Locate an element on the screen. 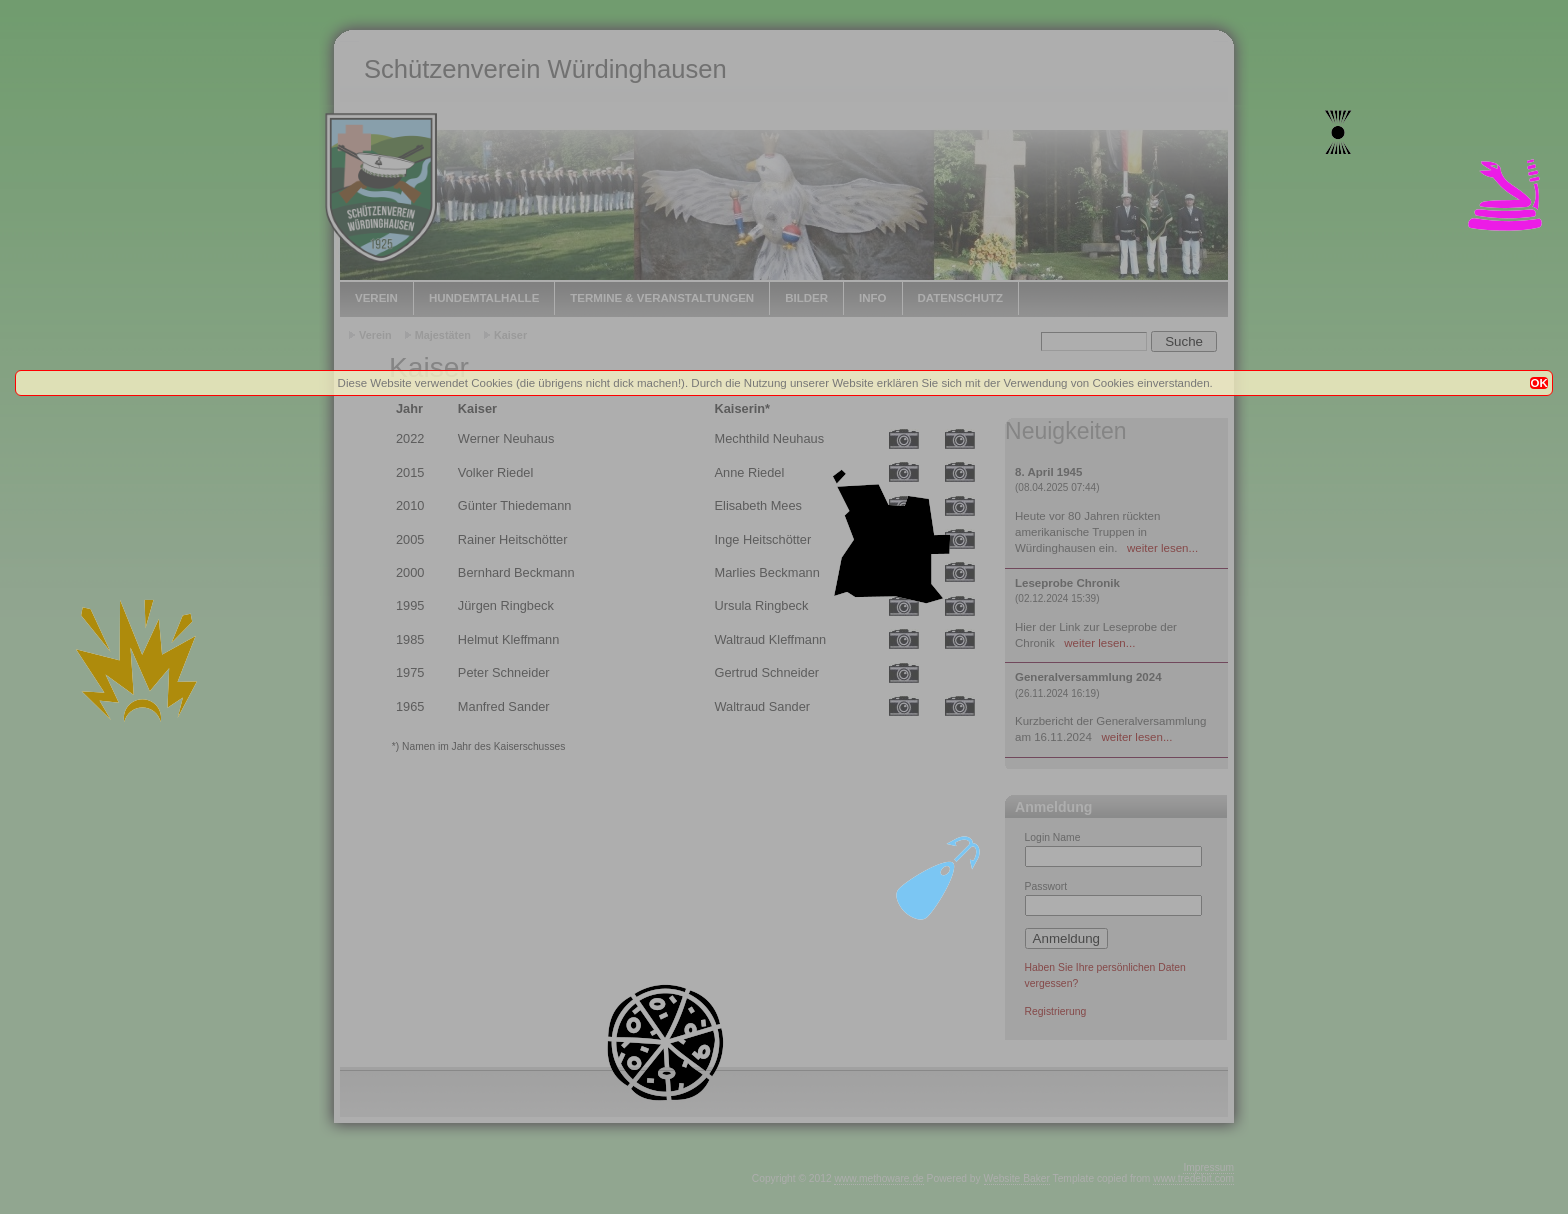 This screenshot has width=1568, height=1214. indicates danger or hazard warning is located at coordinates (1505, 195).